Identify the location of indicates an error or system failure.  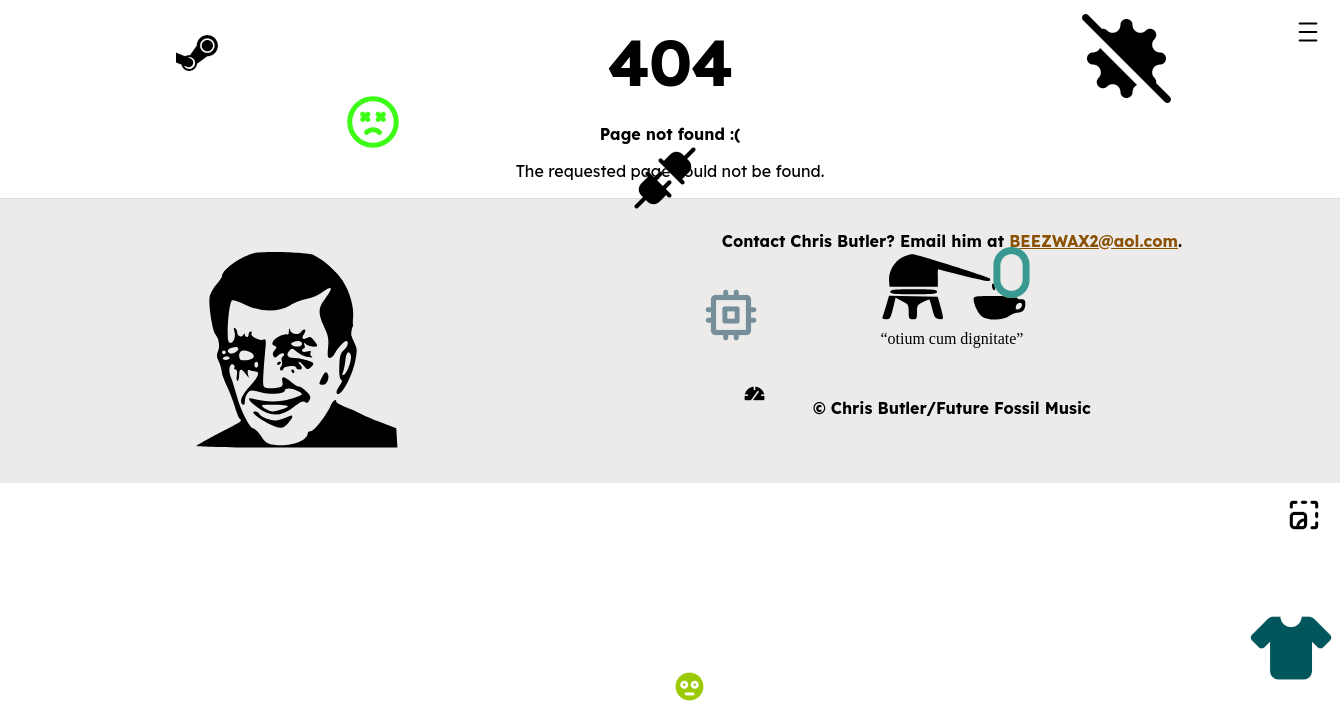
(373, 122).